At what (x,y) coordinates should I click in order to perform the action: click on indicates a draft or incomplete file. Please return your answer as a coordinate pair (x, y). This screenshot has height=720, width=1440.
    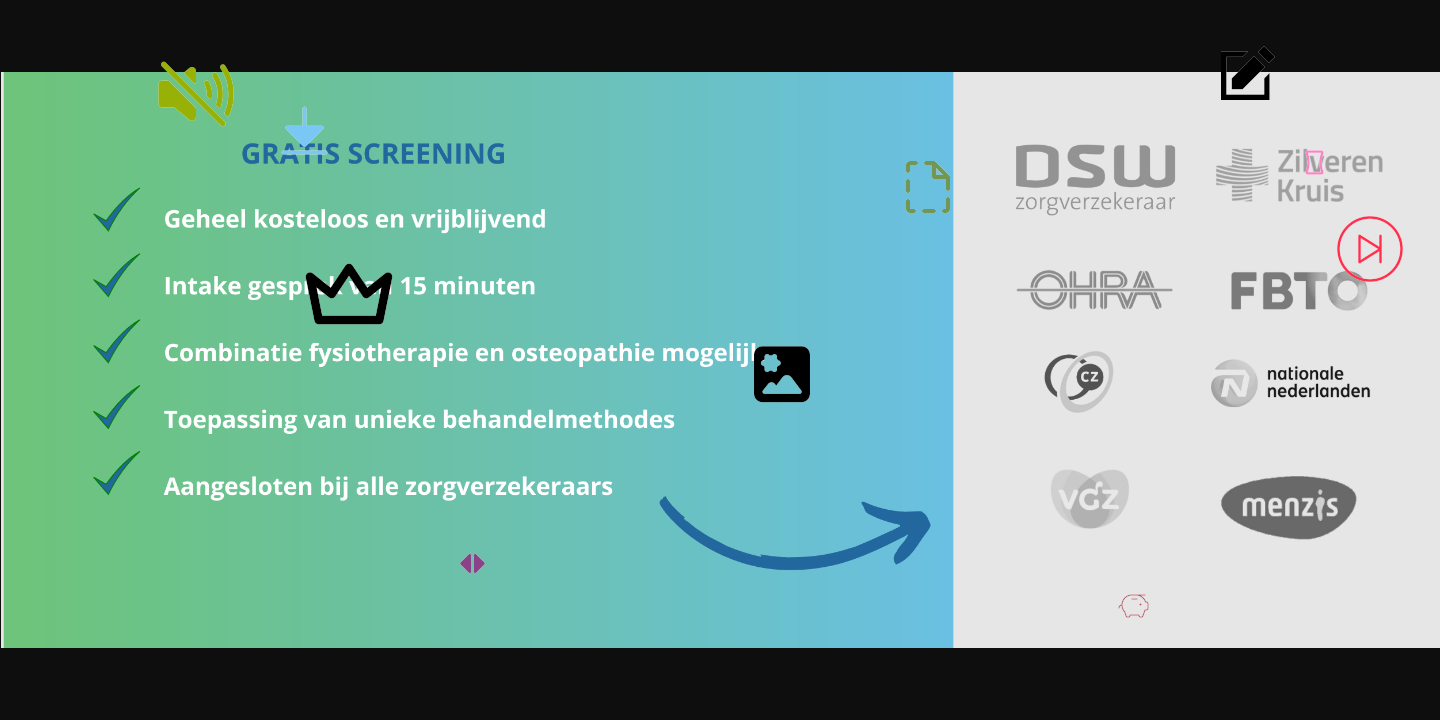
    Looking at the image, I should click on (928, 187).